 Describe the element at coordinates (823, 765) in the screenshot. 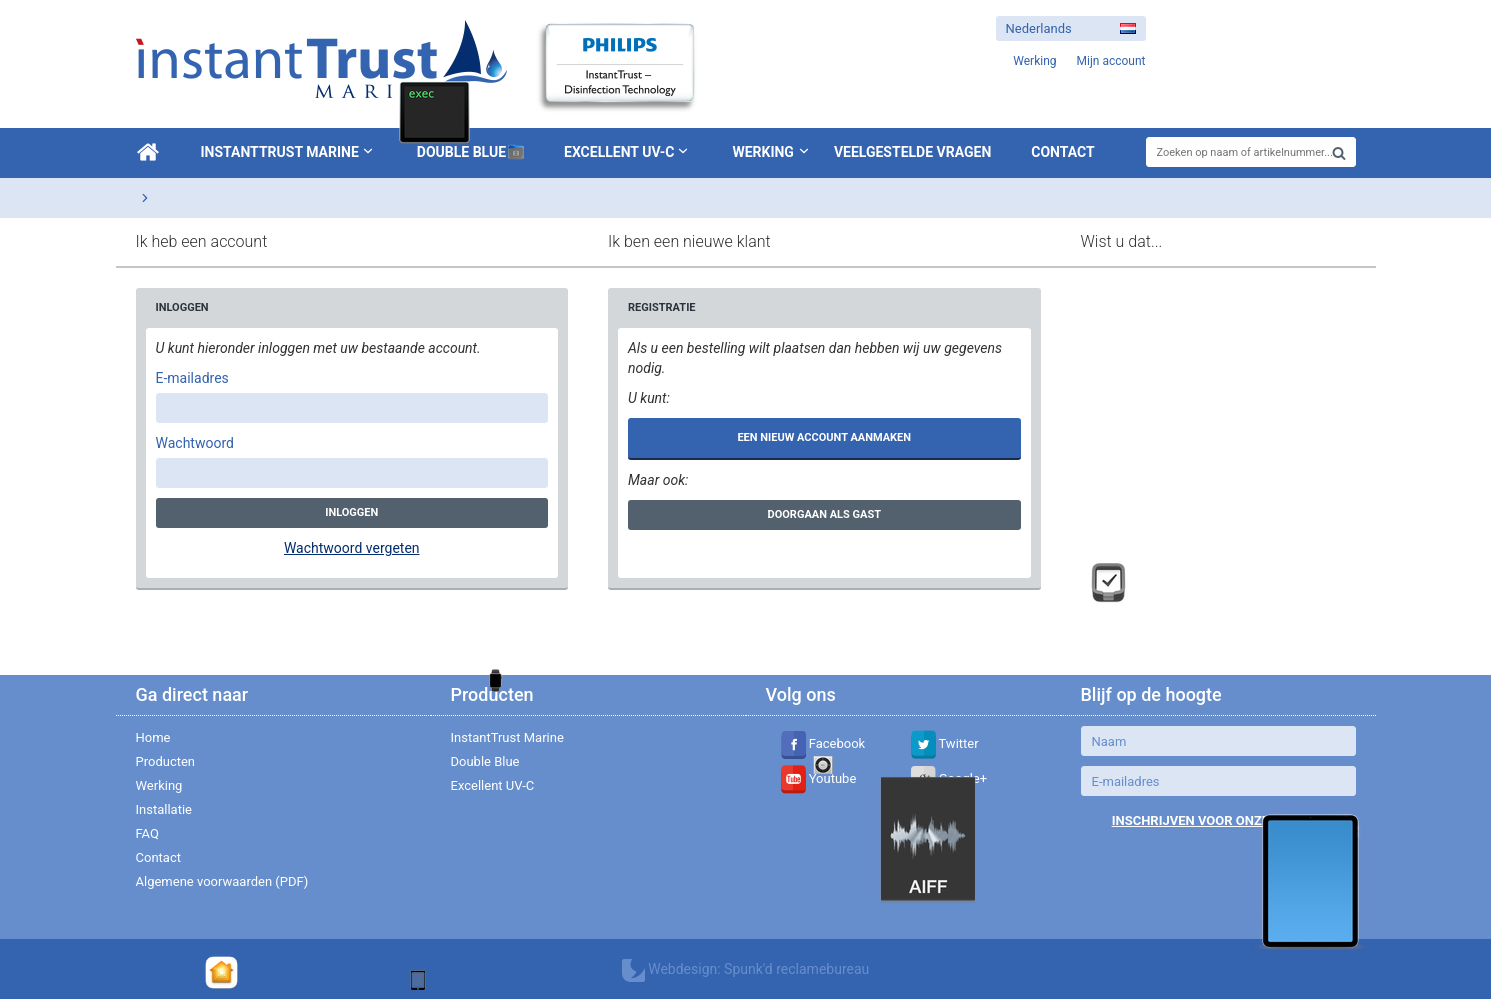

I see `iPod shuffle device connected` at that location.